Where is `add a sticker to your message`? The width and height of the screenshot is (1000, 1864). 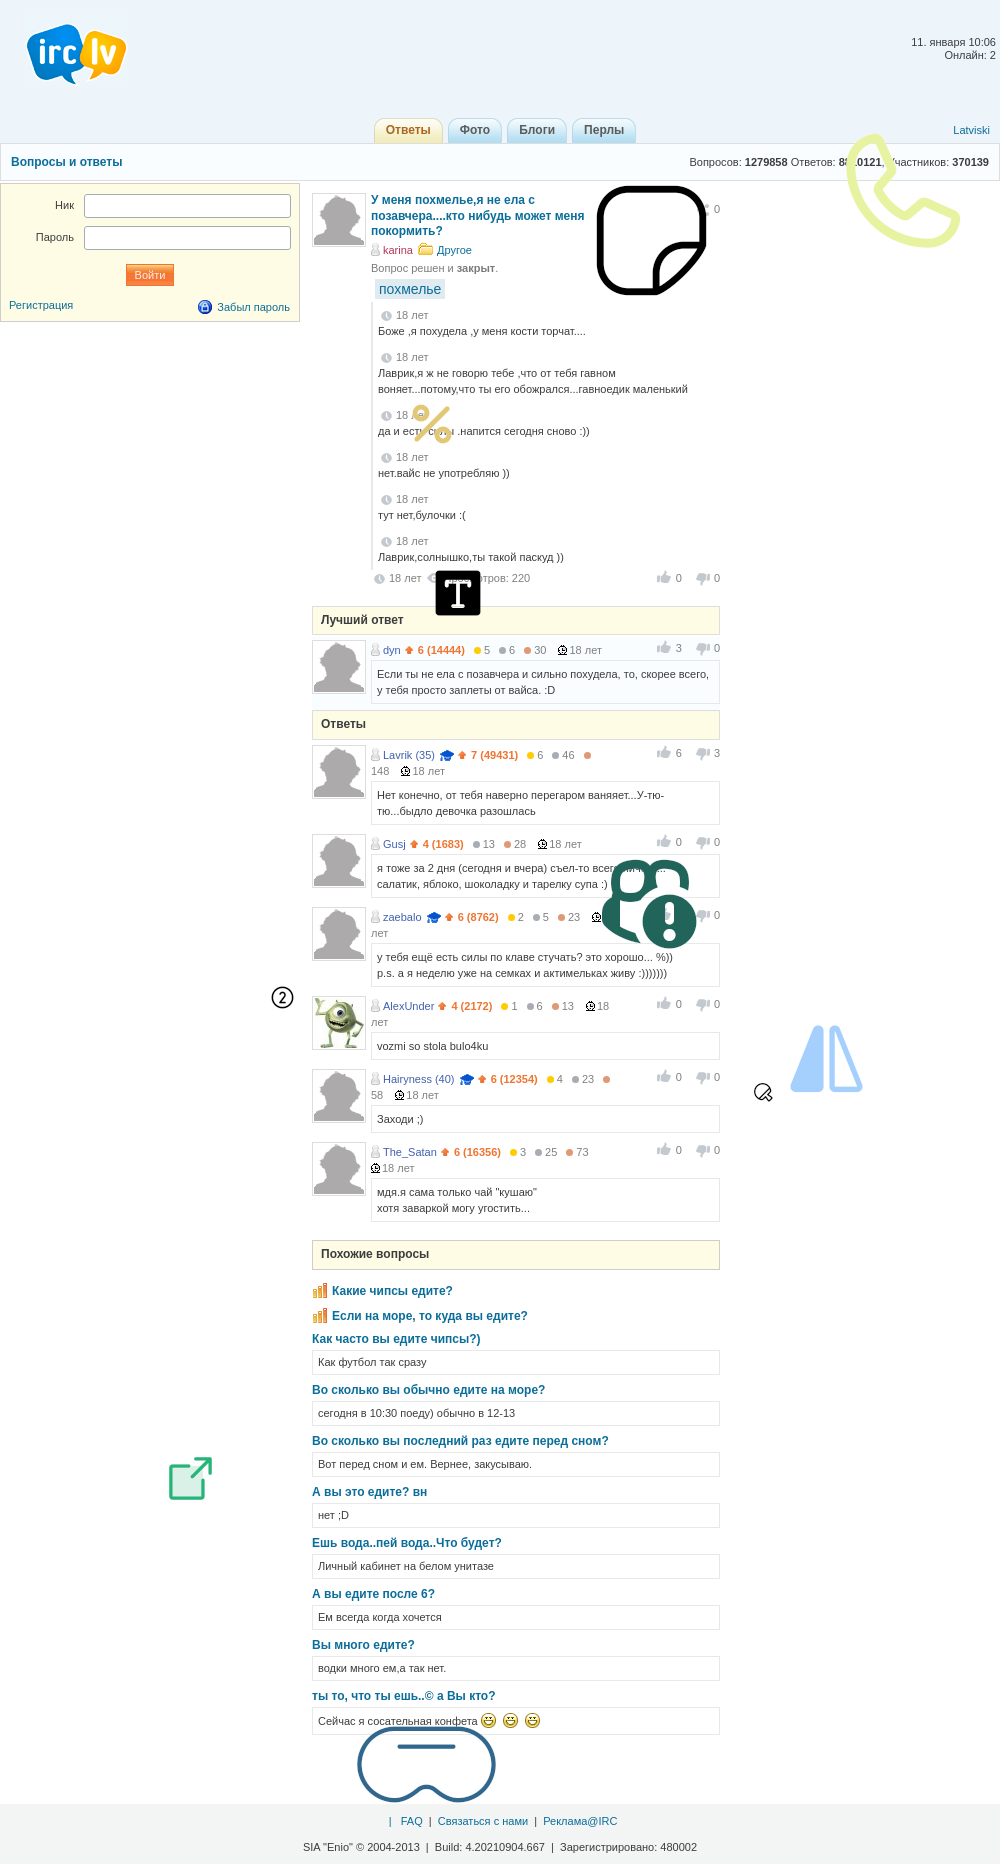
add a sticker to your message is located at coordinates (651, 240).